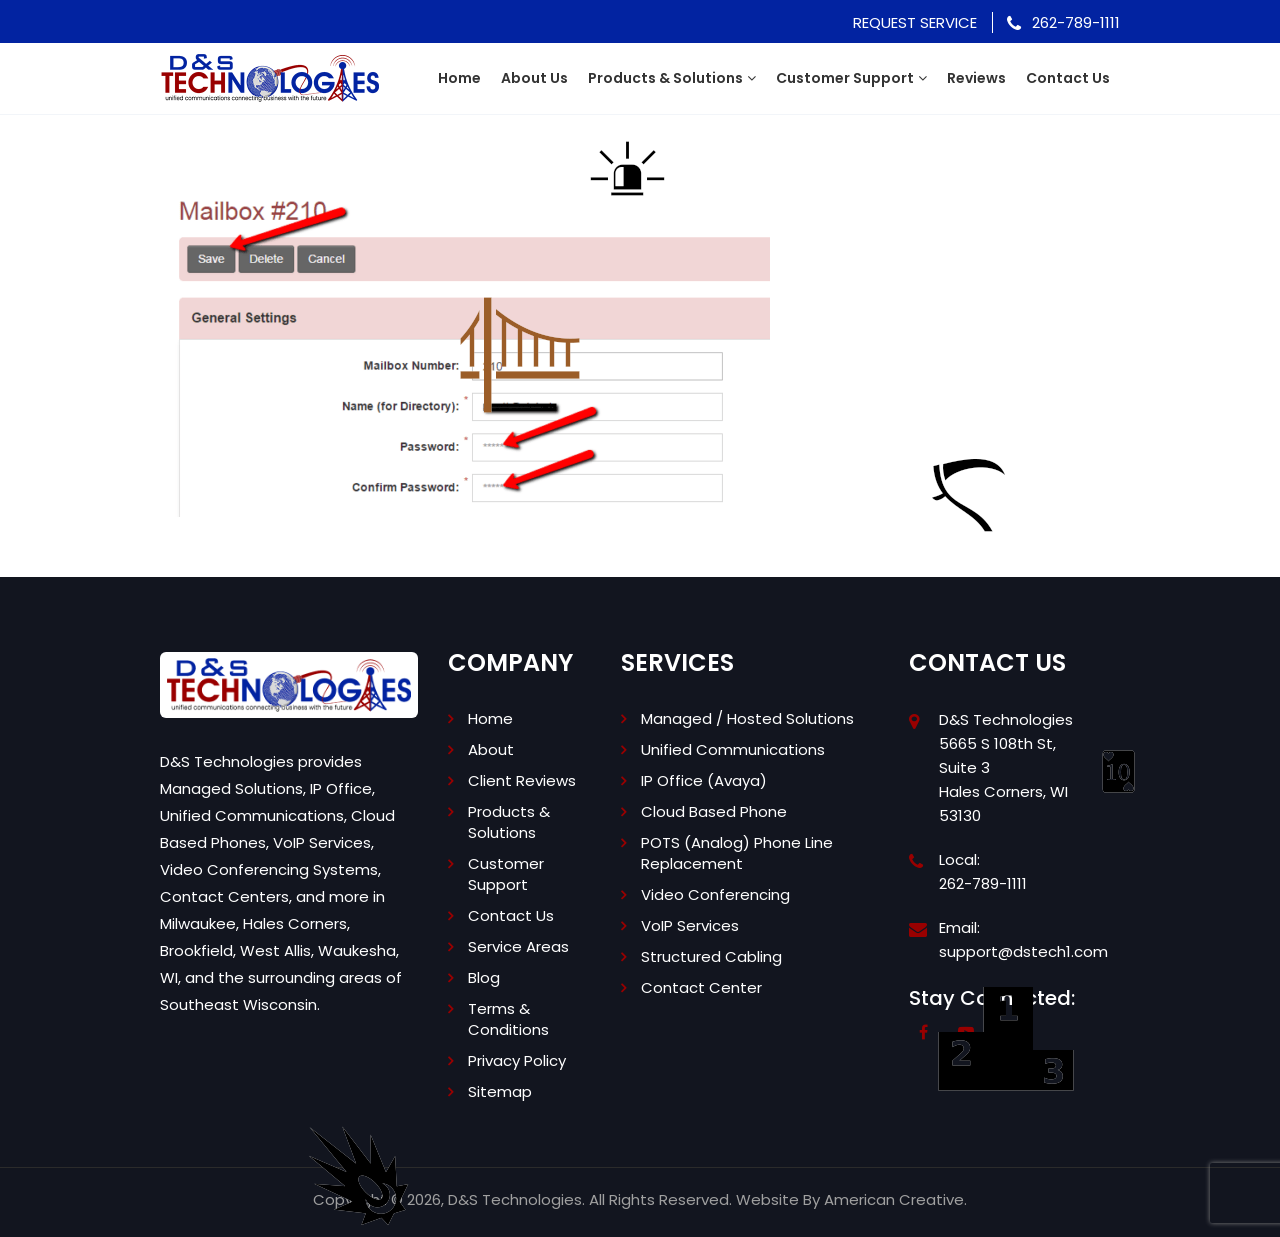 Image resolution: width=1280 pixels, height=1237 pixels. What do you see at coordinates (969, 495) in the screenshot?
I see `select the scythe weapon or tool` at bounding box center [969, 495].